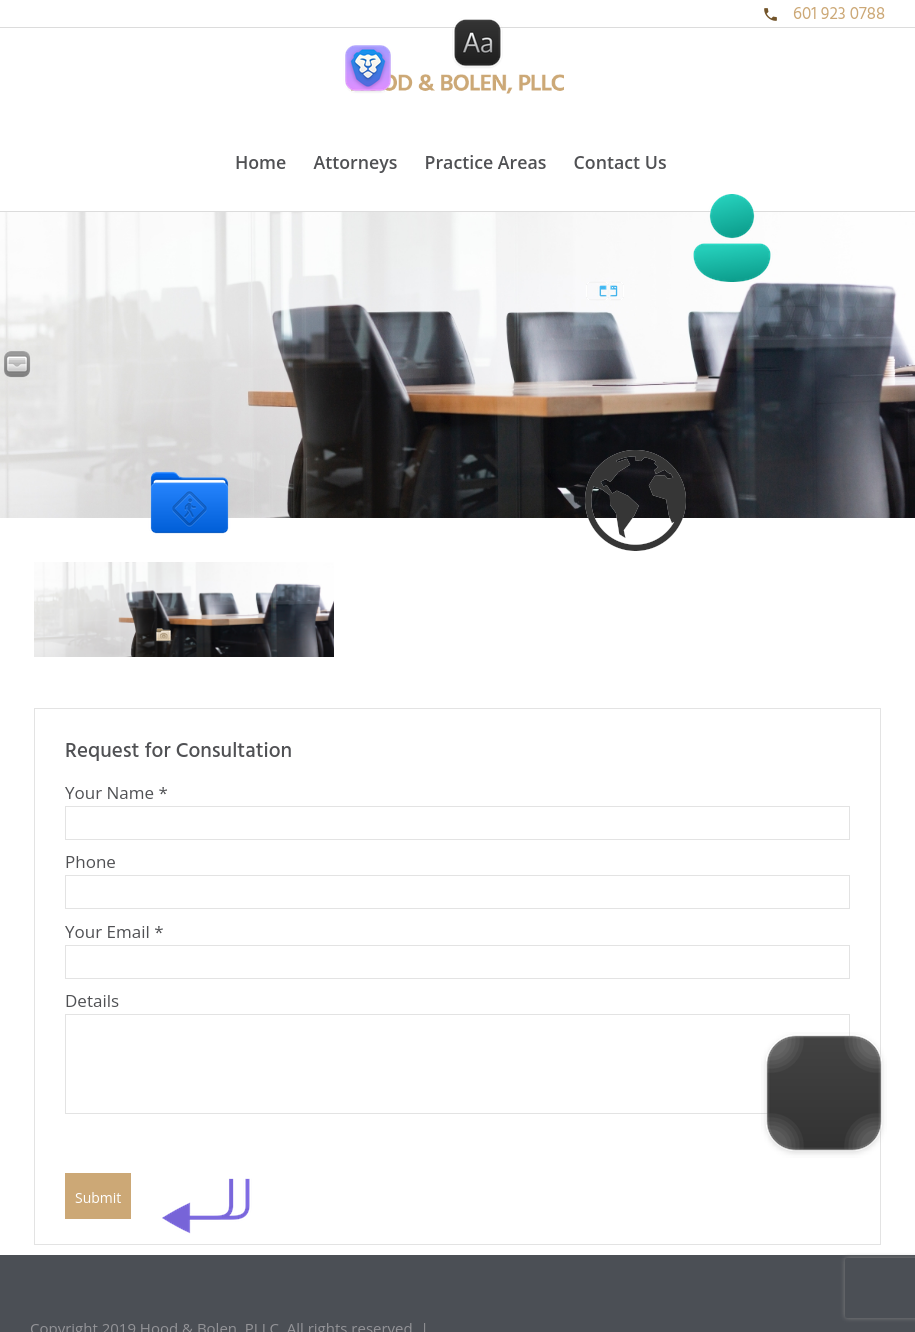  Describe the element at coordinates (204, 1205) in the screenshot. I see `reply to all recipients of an email` at that location.